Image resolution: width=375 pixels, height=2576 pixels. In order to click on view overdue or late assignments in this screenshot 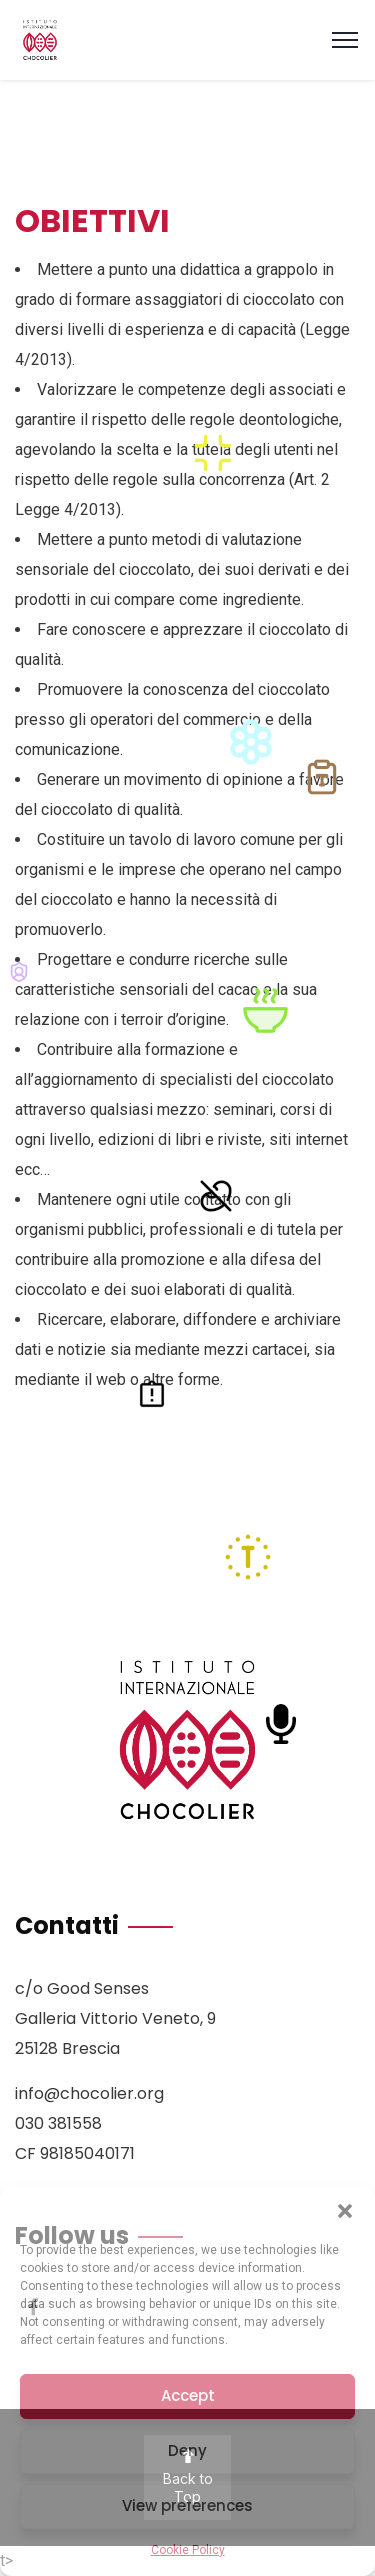, I will do `click(152, 1395)`.